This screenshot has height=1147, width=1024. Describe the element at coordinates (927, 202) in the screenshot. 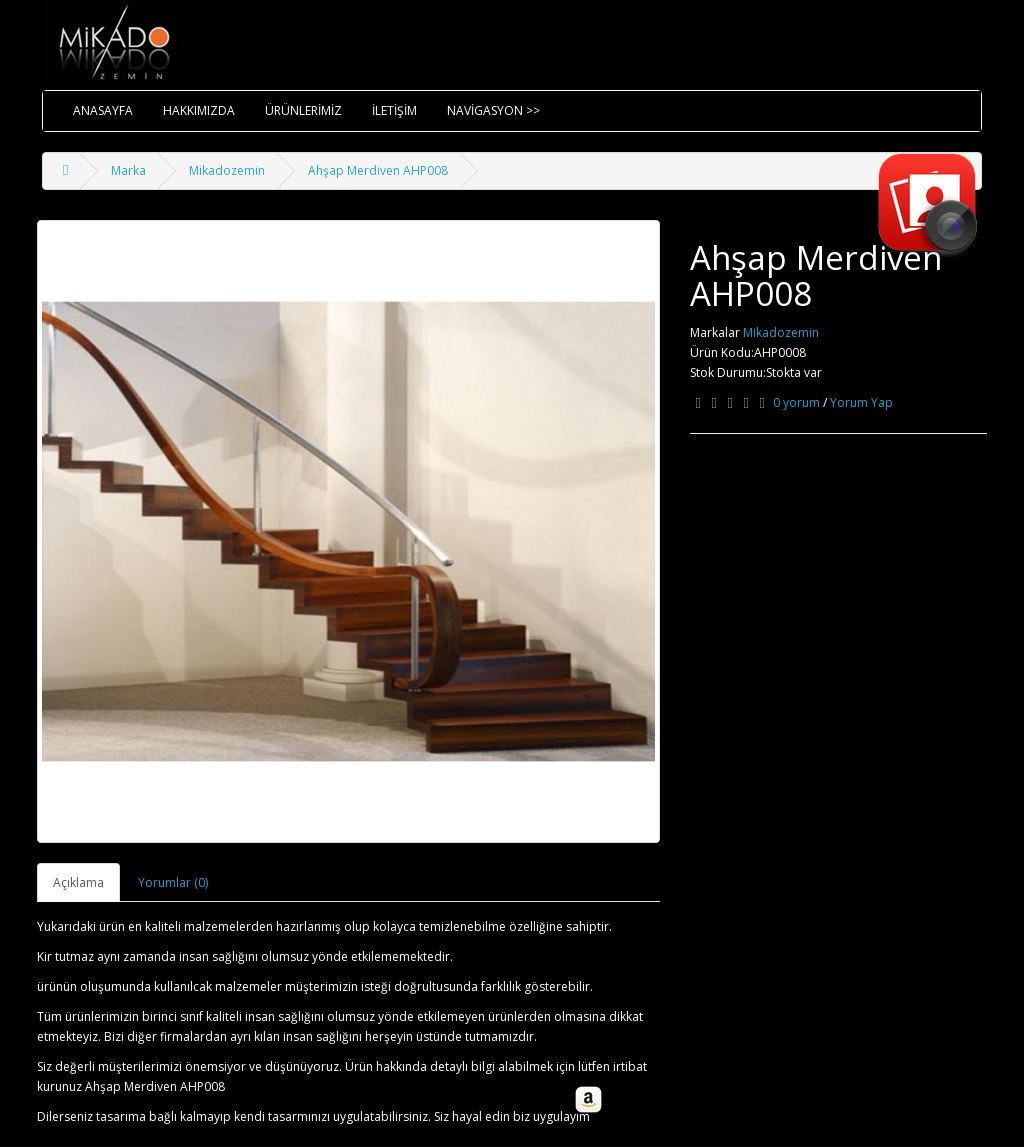

I see `open cheese webcam app` at that location.